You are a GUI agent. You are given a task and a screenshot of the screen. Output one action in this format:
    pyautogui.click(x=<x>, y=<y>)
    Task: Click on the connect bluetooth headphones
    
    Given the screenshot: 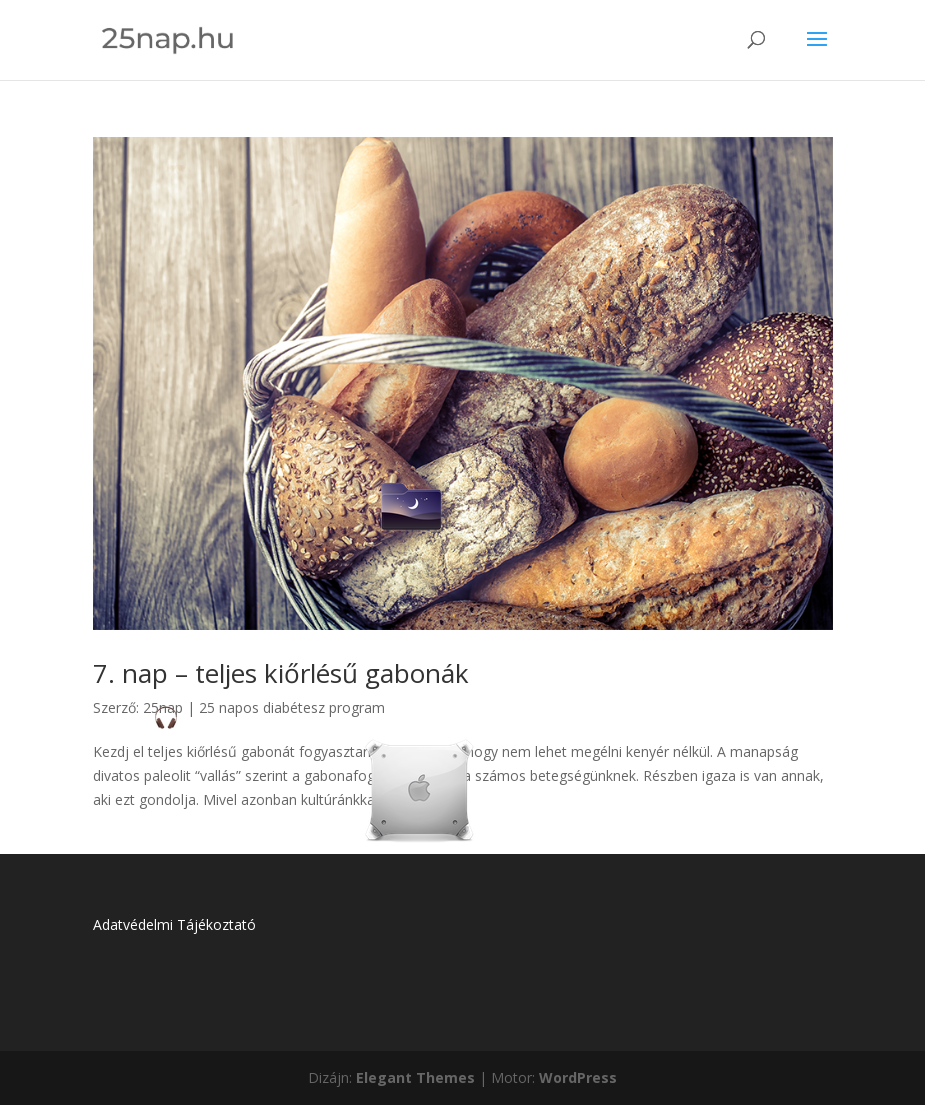 What is the action you would take?
    pyautogui.click(x=166, y=718)
    